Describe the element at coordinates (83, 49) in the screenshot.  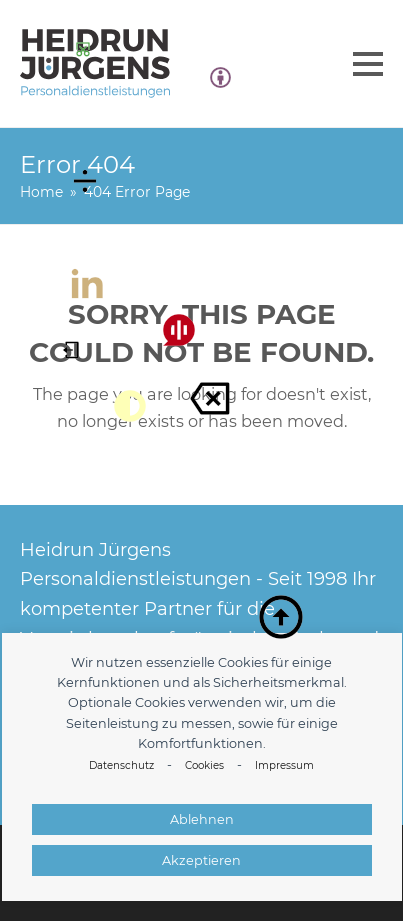
I see `capture a screenshot` at that location.